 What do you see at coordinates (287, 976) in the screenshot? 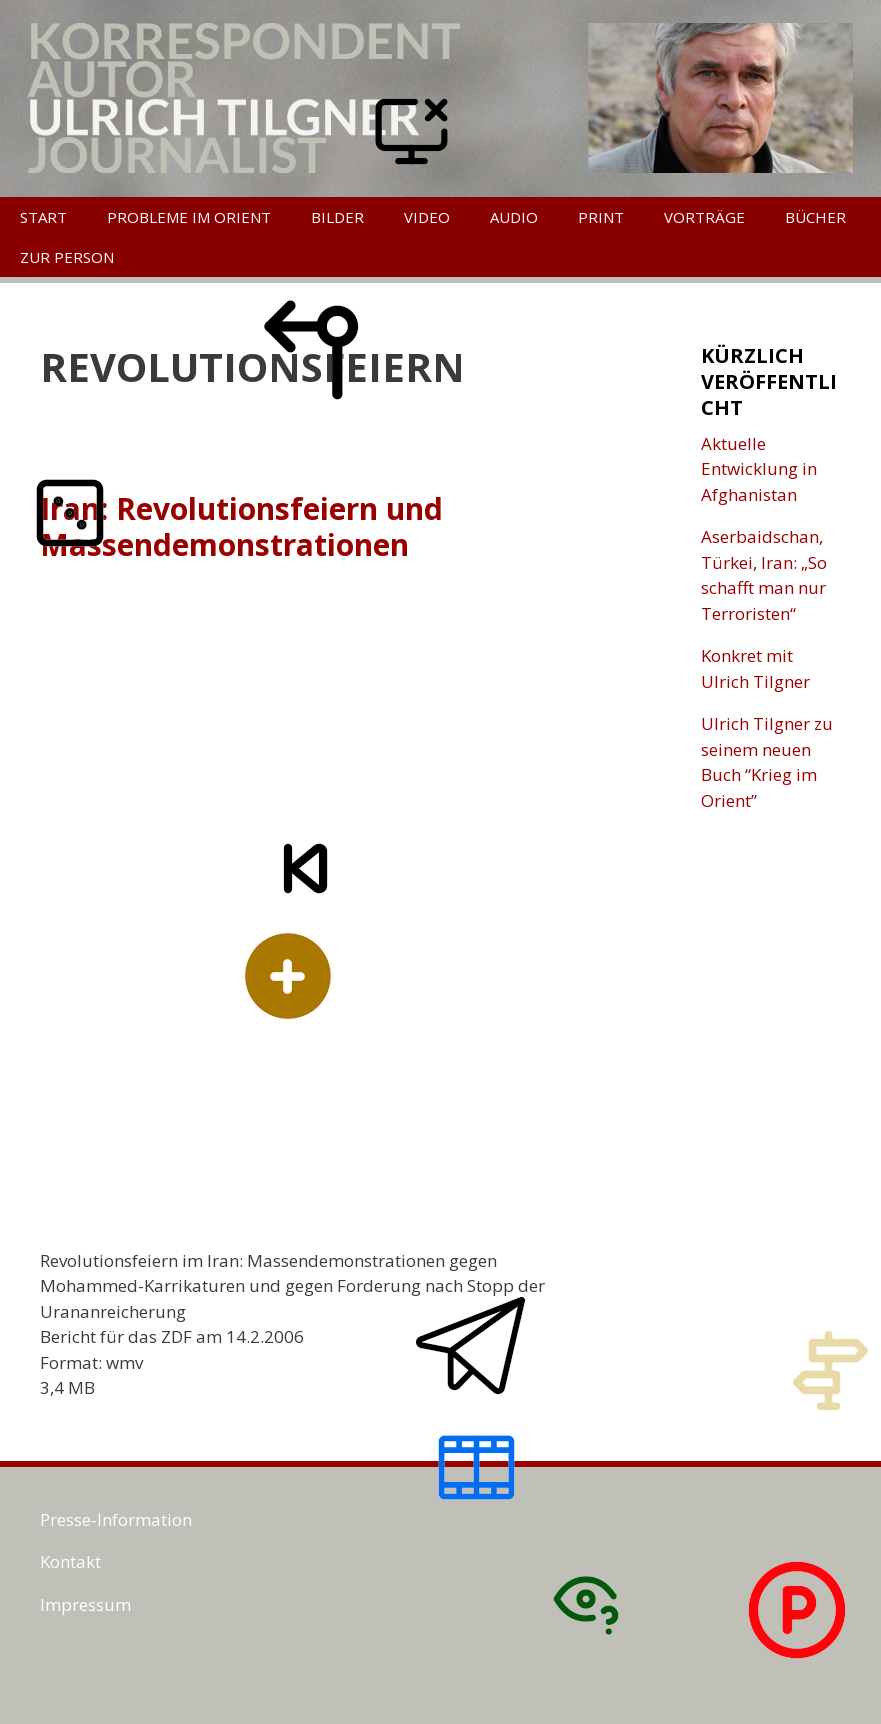
I see `add a new item` at bounding box center [287, 976].